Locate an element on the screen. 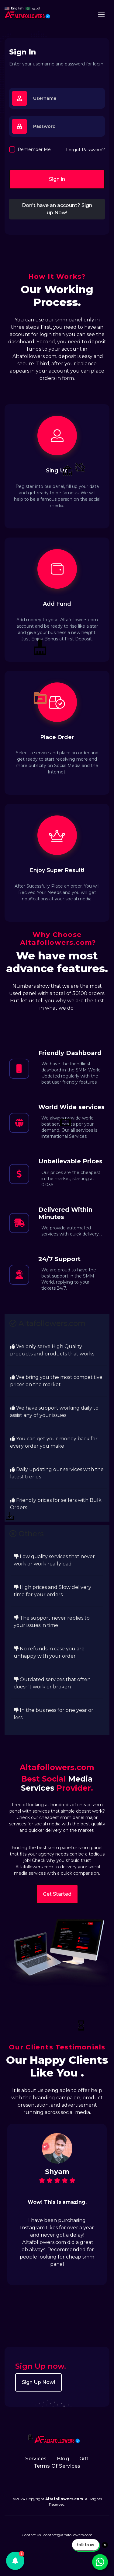 Image resolution: width=114 pixels, height=2576 pixels. access outdoor or patio-related features is located at coordinates (67, 471).